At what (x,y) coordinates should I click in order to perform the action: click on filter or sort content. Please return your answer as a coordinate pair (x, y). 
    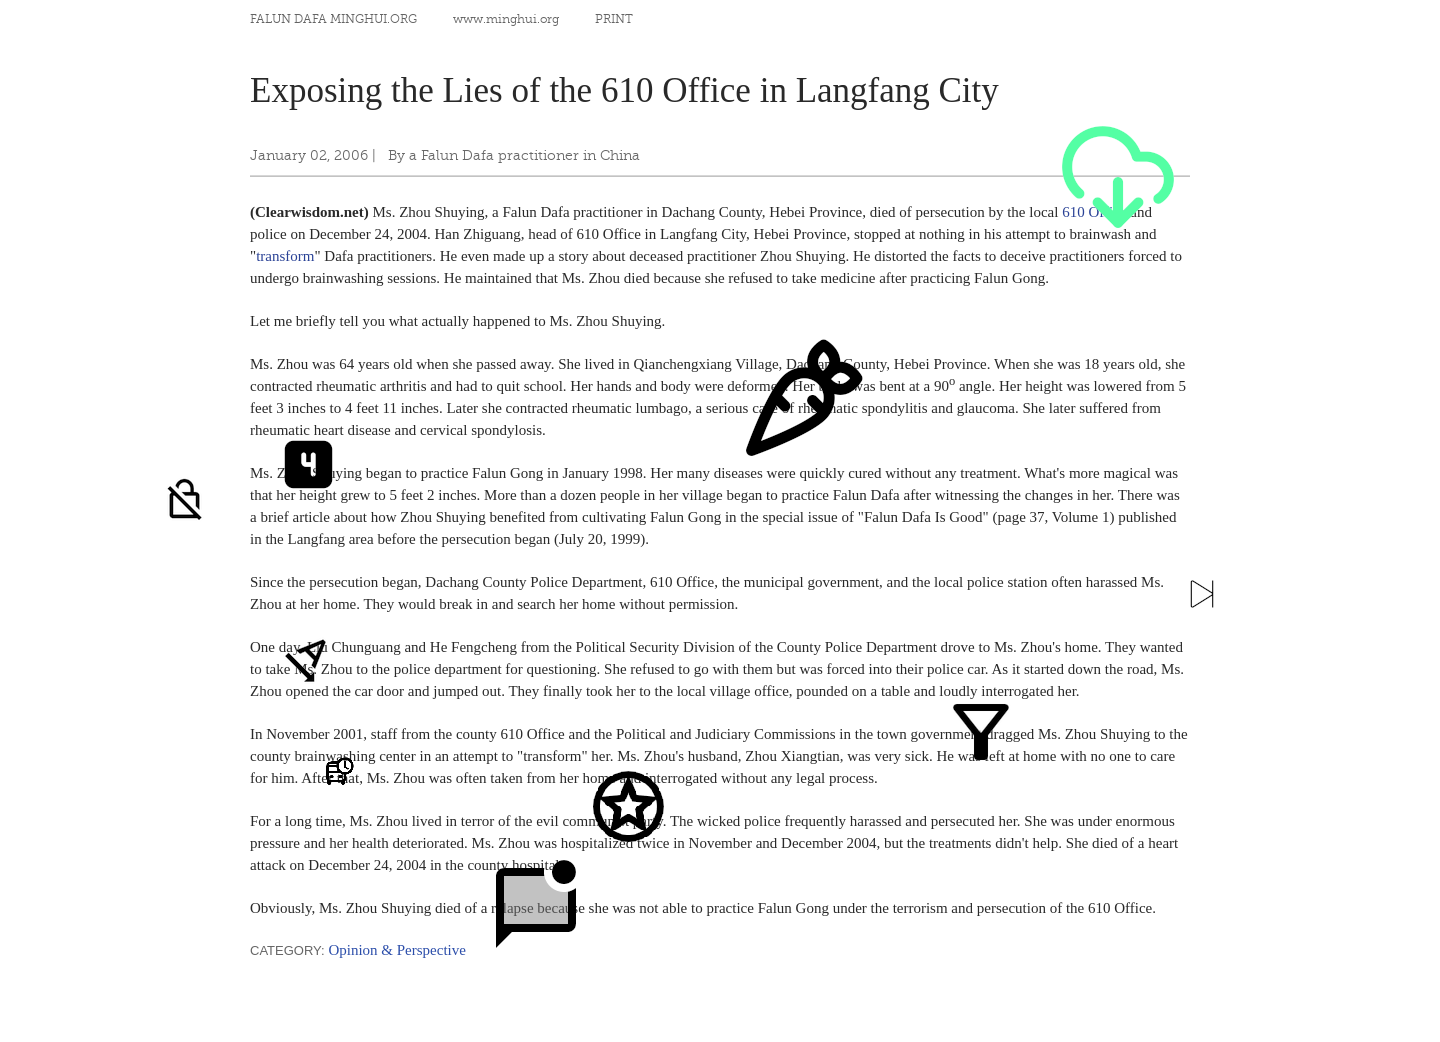
    Looking at the image, I should click on (981, 732).